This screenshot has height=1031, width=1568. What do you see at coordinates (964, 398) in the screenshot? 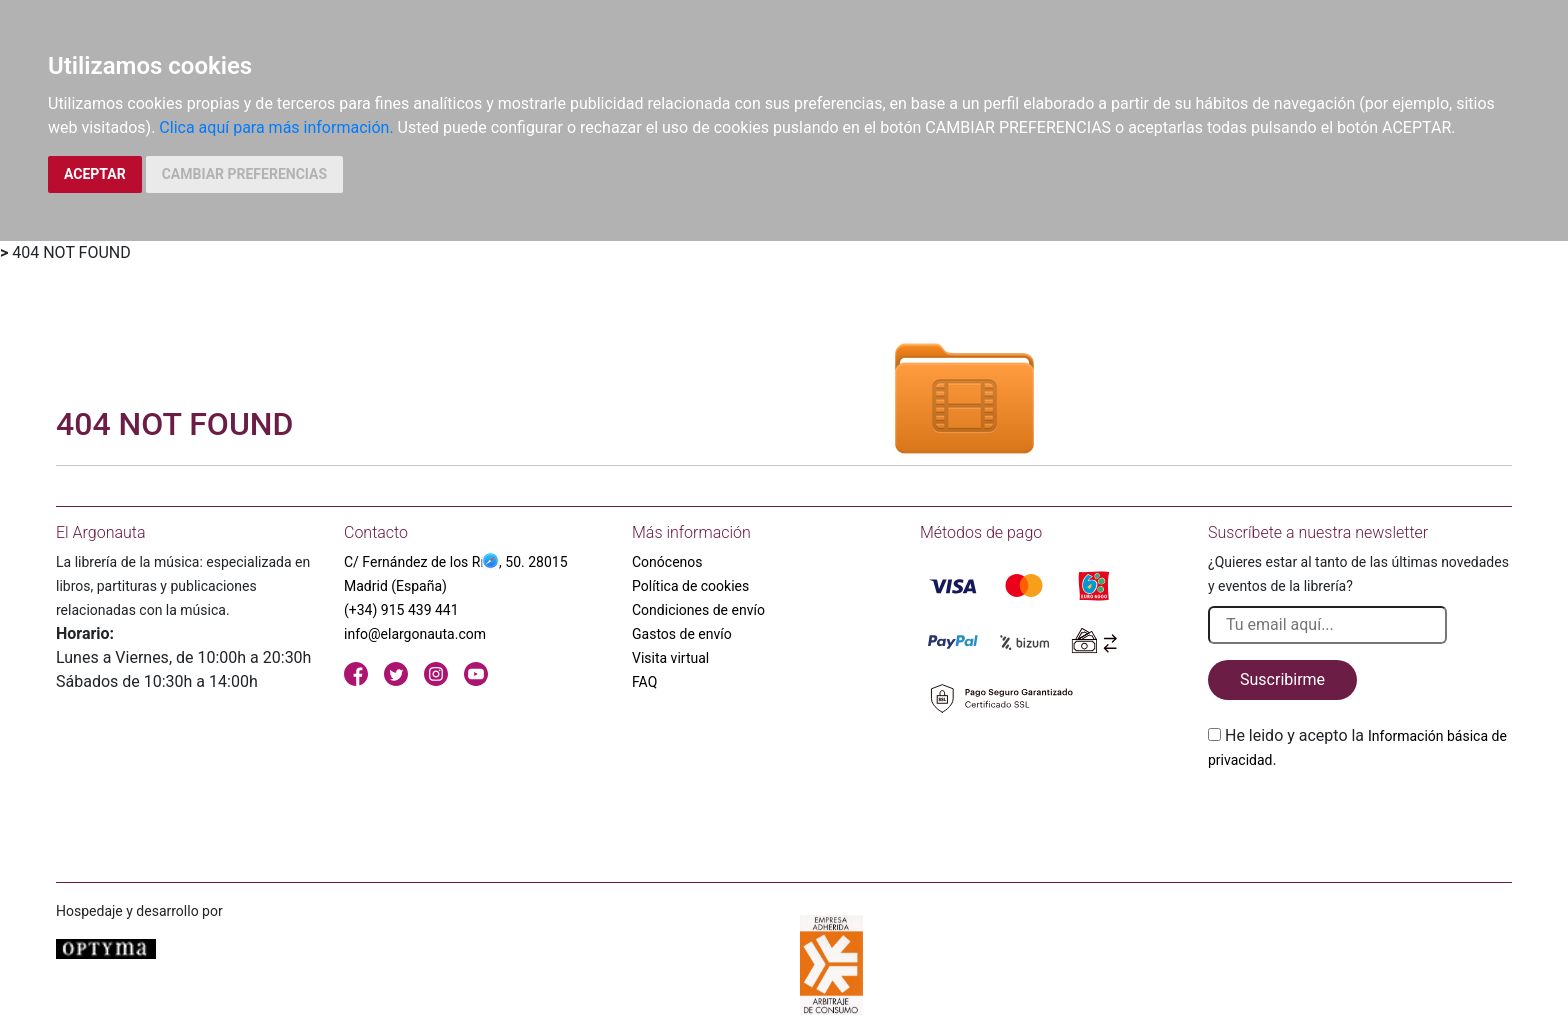
I see `open your videos folder` at bounding box center [964, 398].